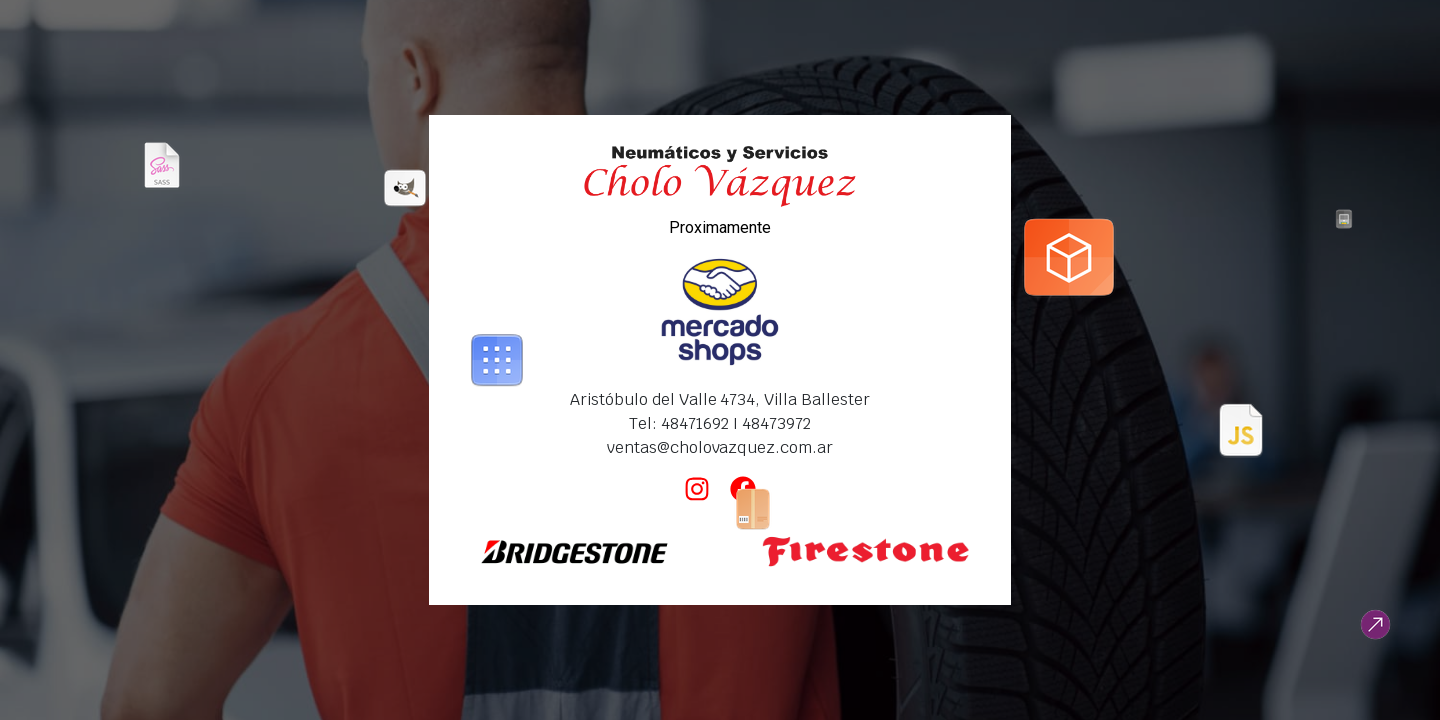  What do you see at coordinates (1241, 430) in the screenshot?
I see `indicates a javascript source file` at bounding box center [1241, 430].